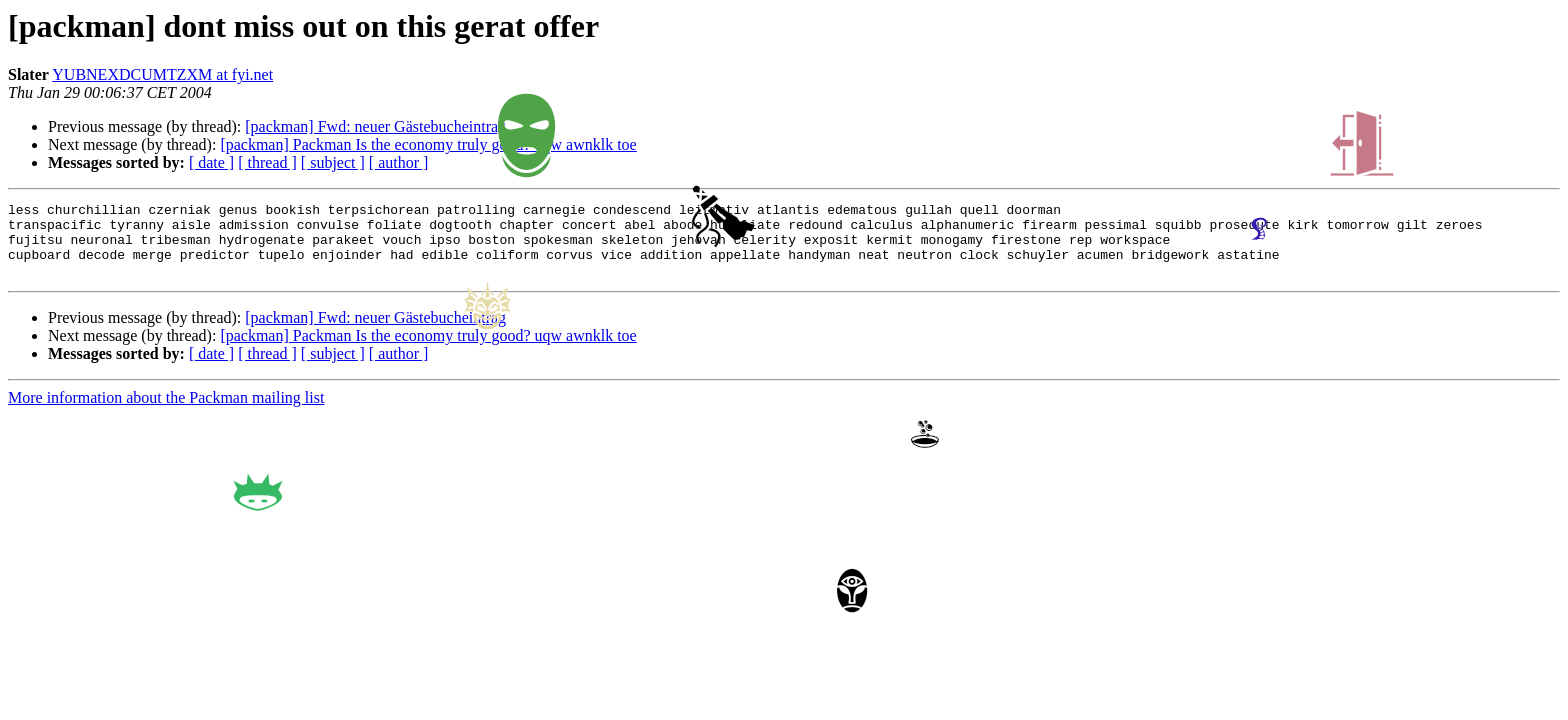  I want to click on activate defense or shield ability, so click(258, 493).